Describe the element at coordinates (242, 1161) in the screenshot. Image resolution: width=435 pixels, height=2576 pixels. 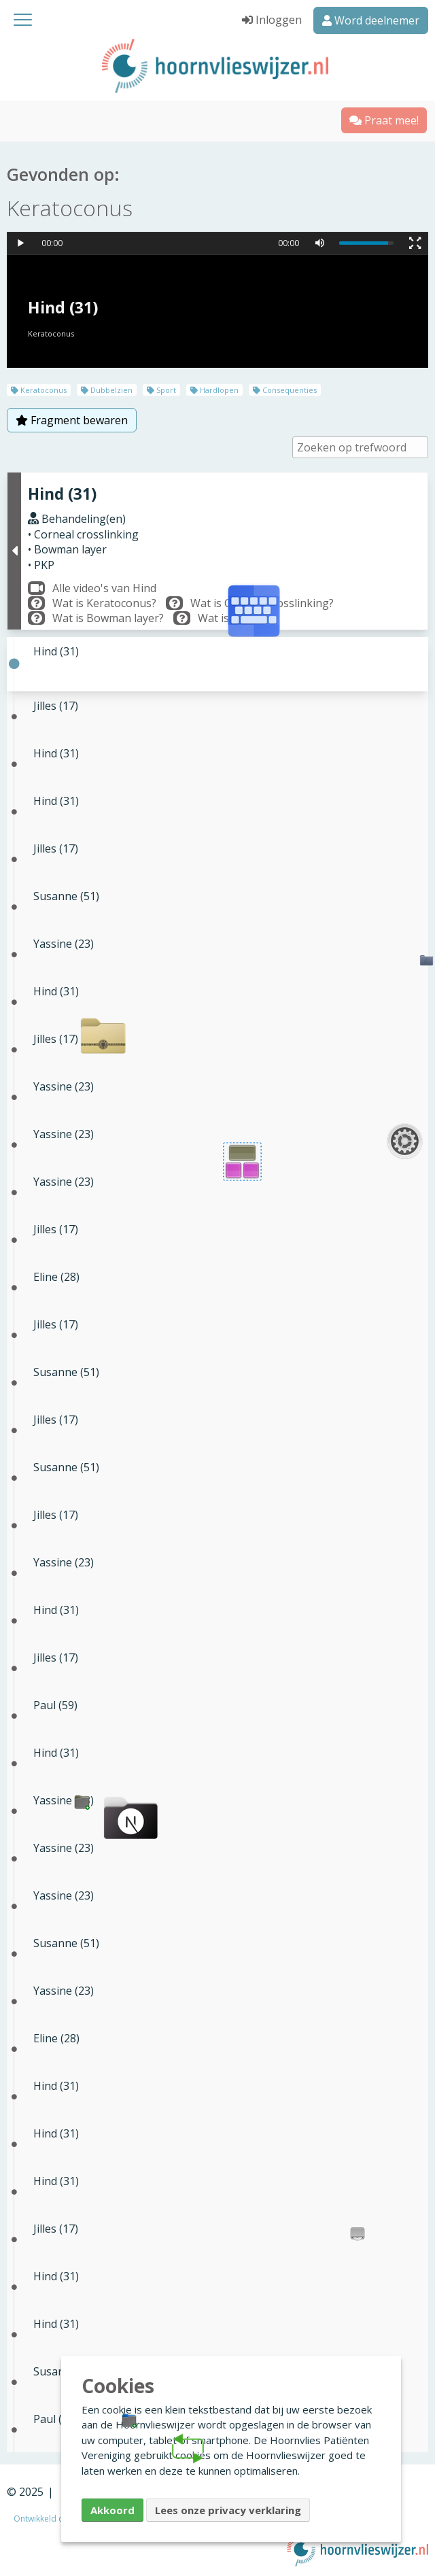
I see `select all items in the current view` at that location.